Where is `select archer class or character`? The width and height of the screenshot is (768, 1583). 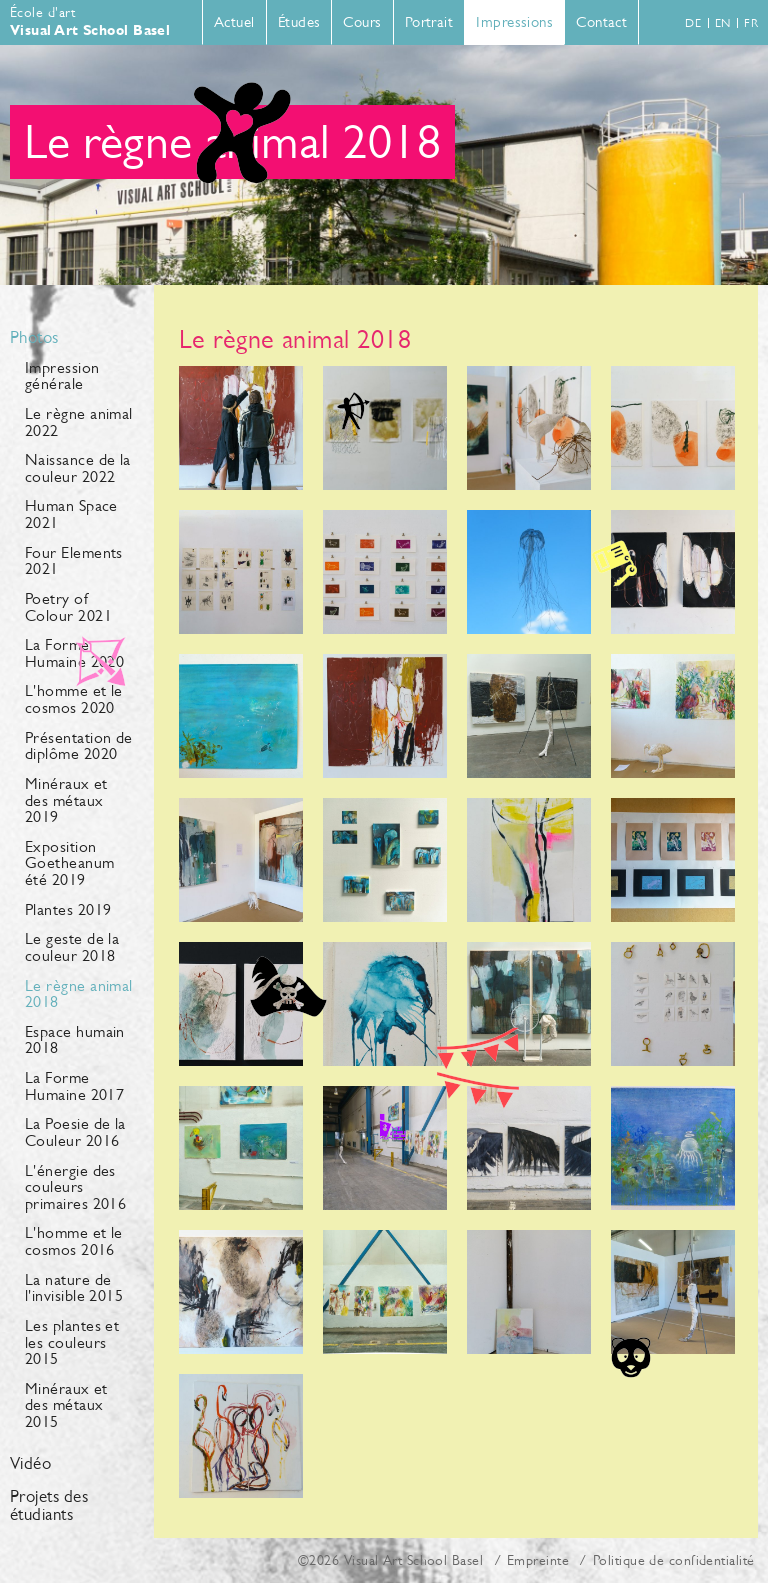 select archer class or character is located at coordinates (352, 411).